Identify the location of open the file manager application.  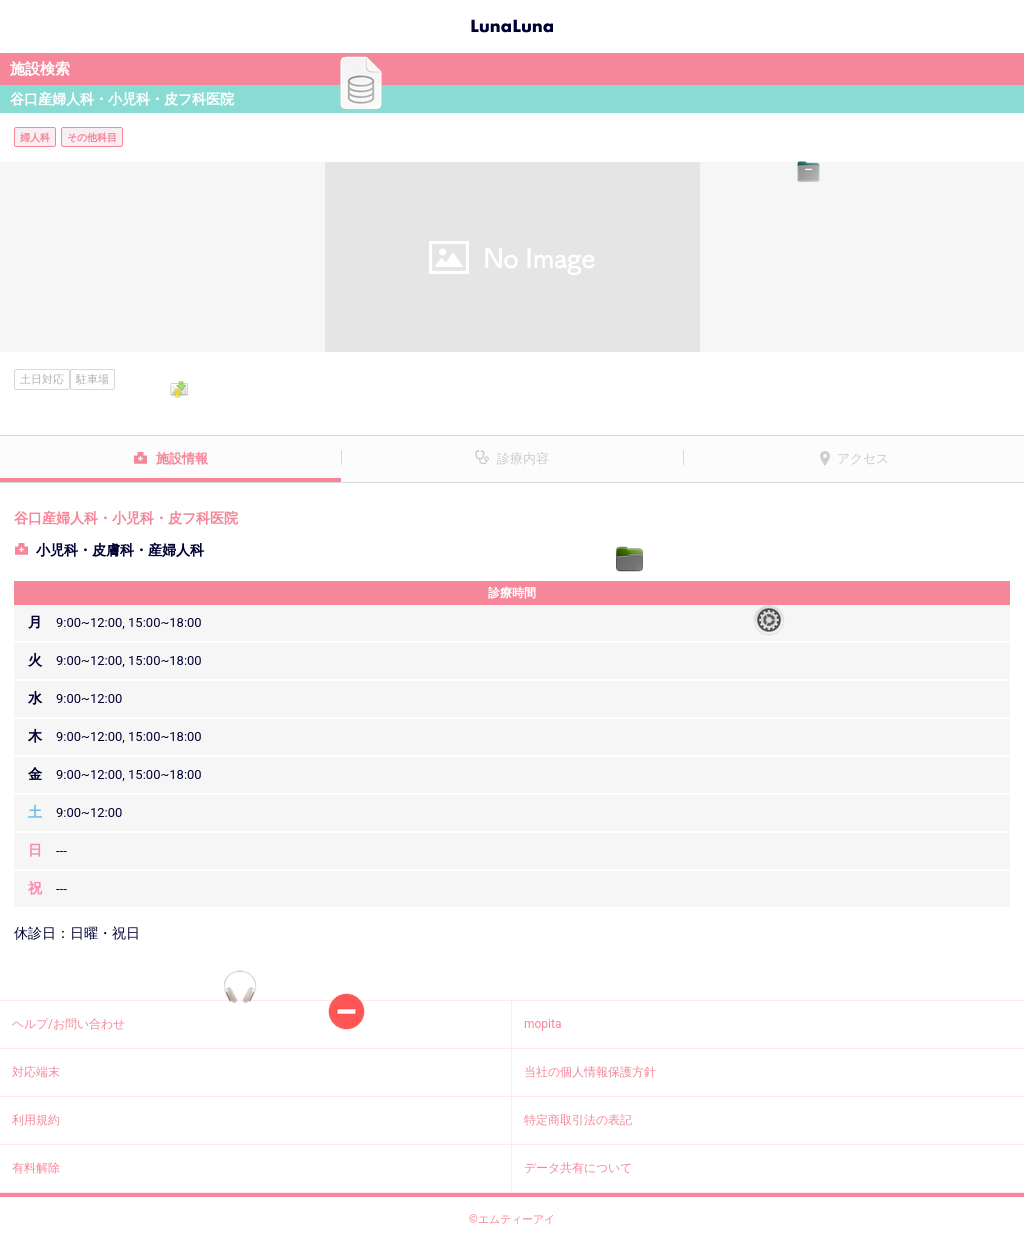
(808, 171).